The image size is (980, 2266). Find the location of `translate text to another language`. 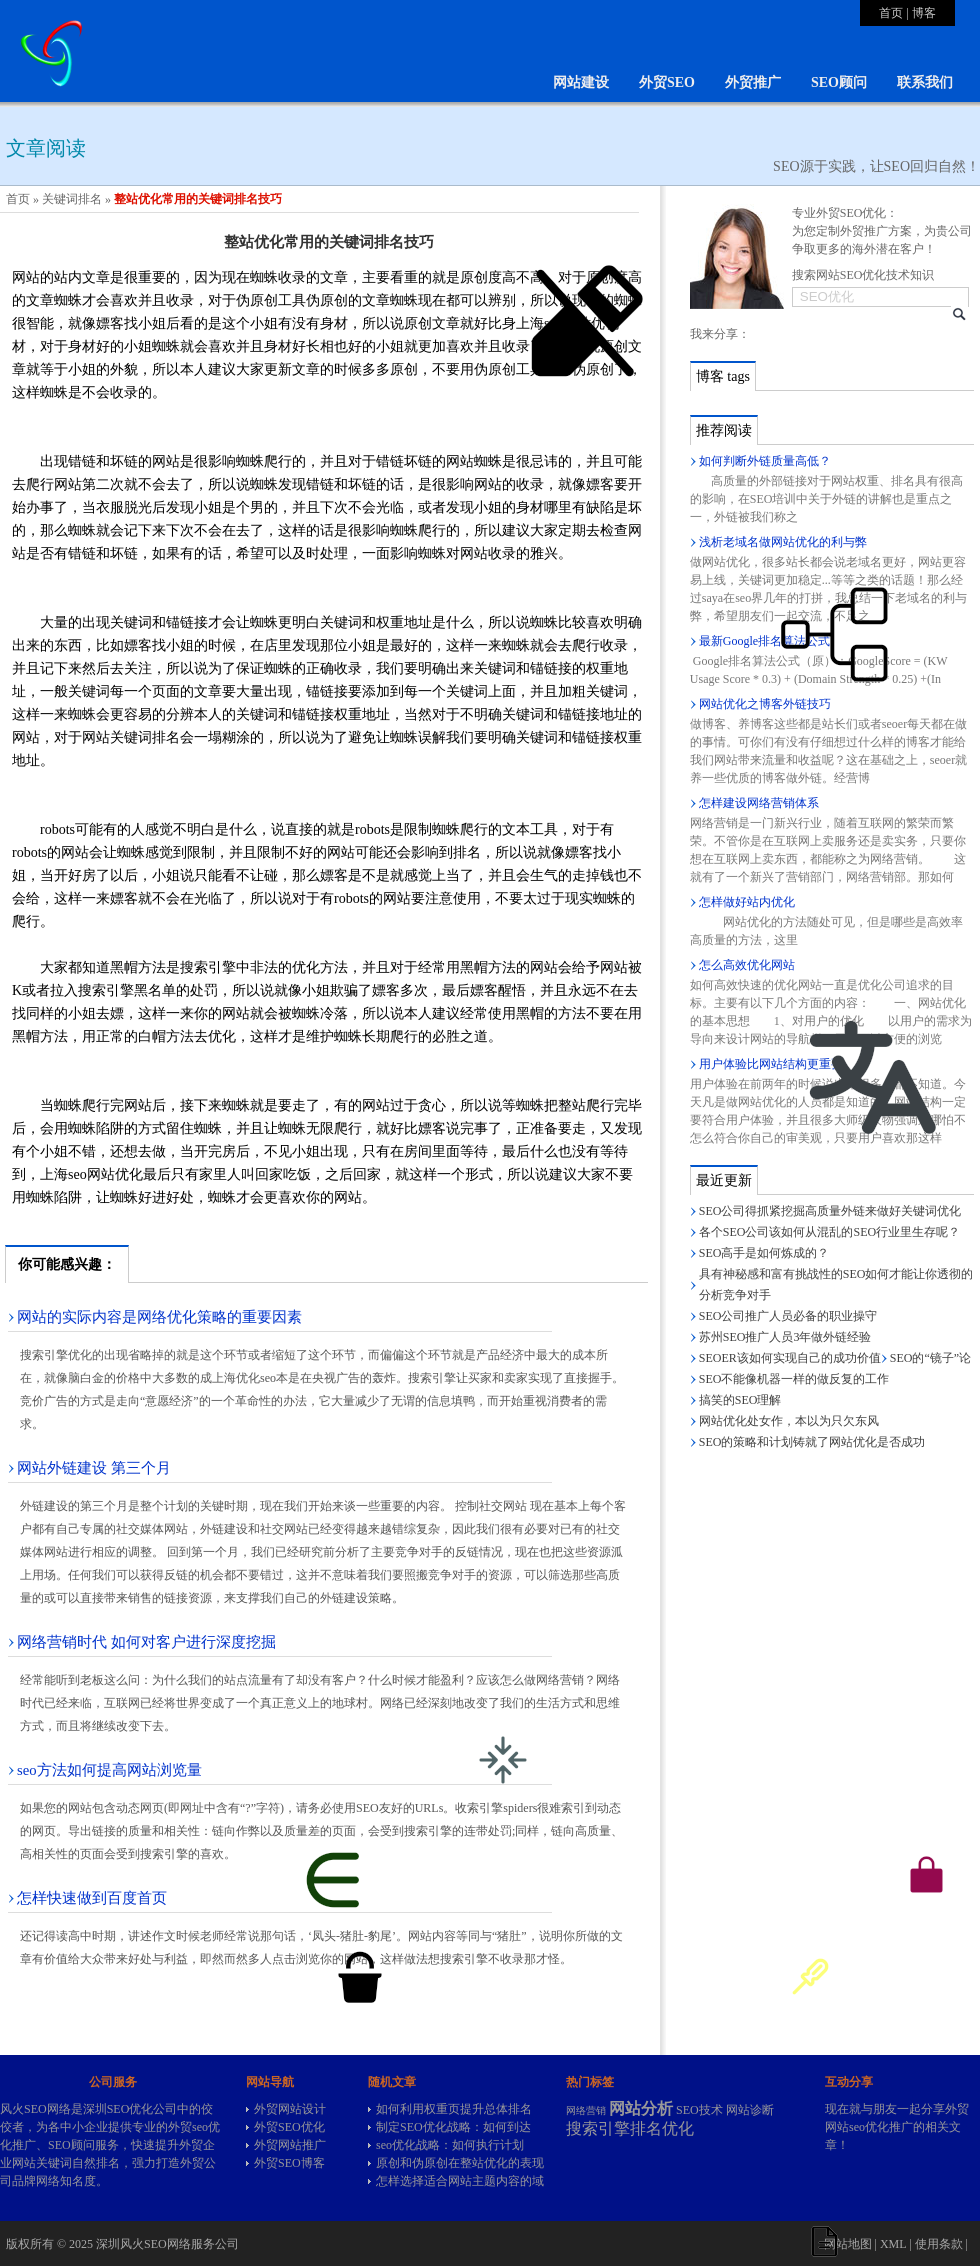

translate text to another language is located at coordinates (868, 1079).